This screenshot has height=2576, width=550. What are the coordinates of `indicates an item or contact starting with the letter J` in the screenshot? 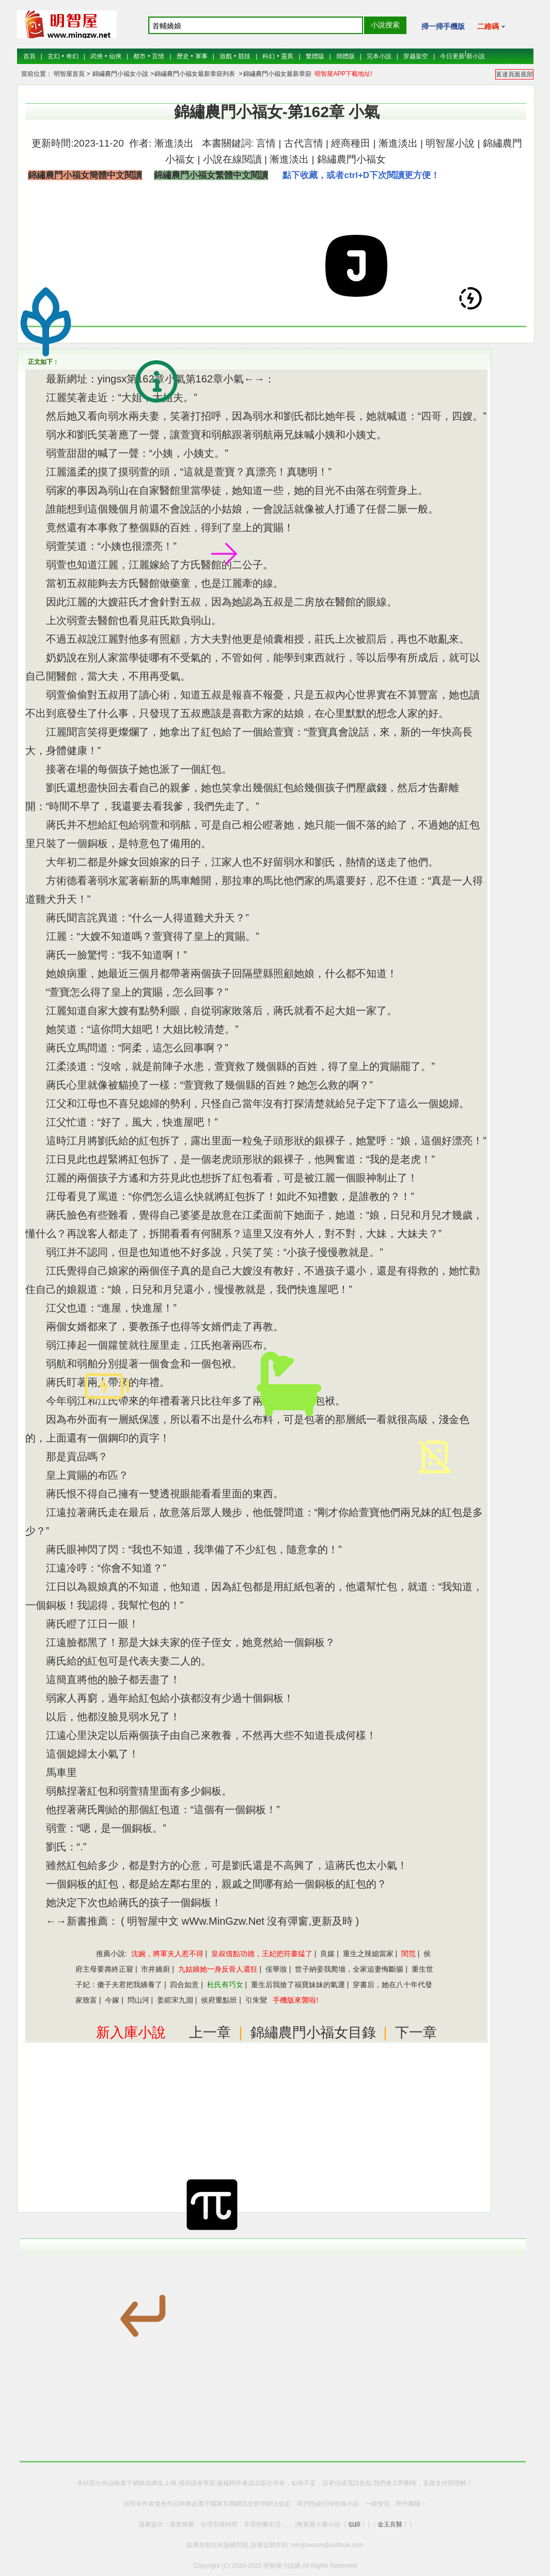 It's located at (356, 266).